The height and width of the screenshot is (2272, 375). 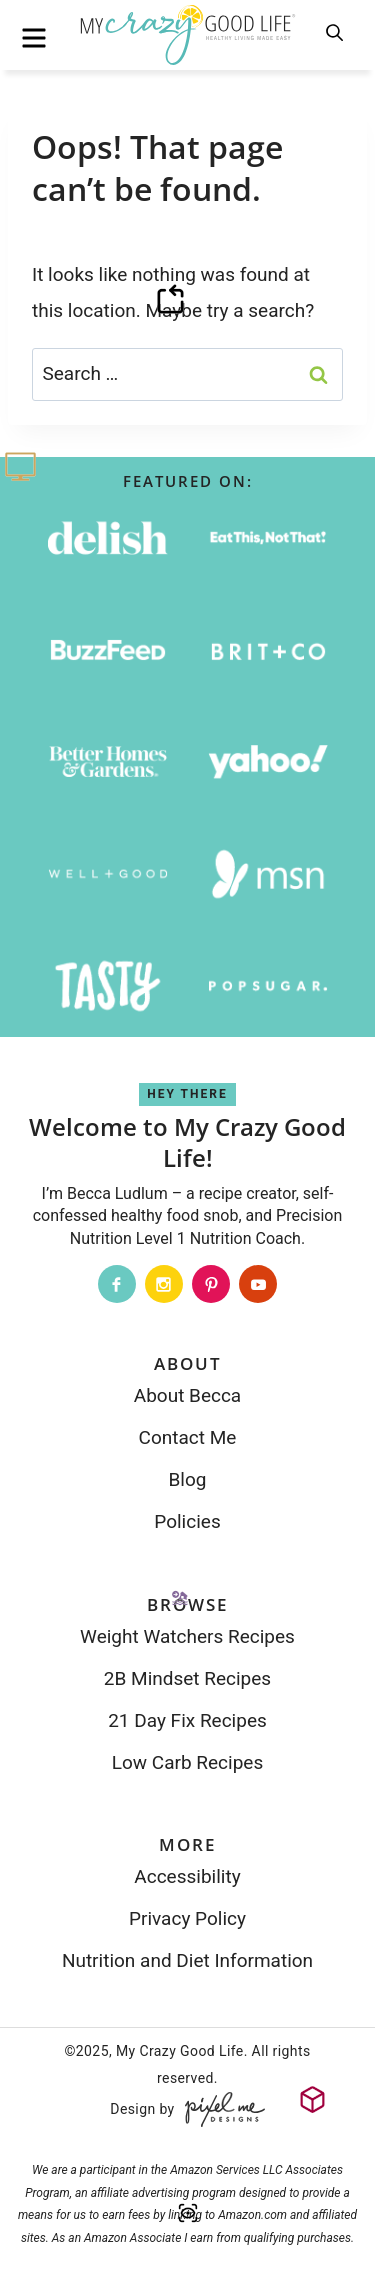 I want to click on access virtual machine settings, so click(x=20, y=465).